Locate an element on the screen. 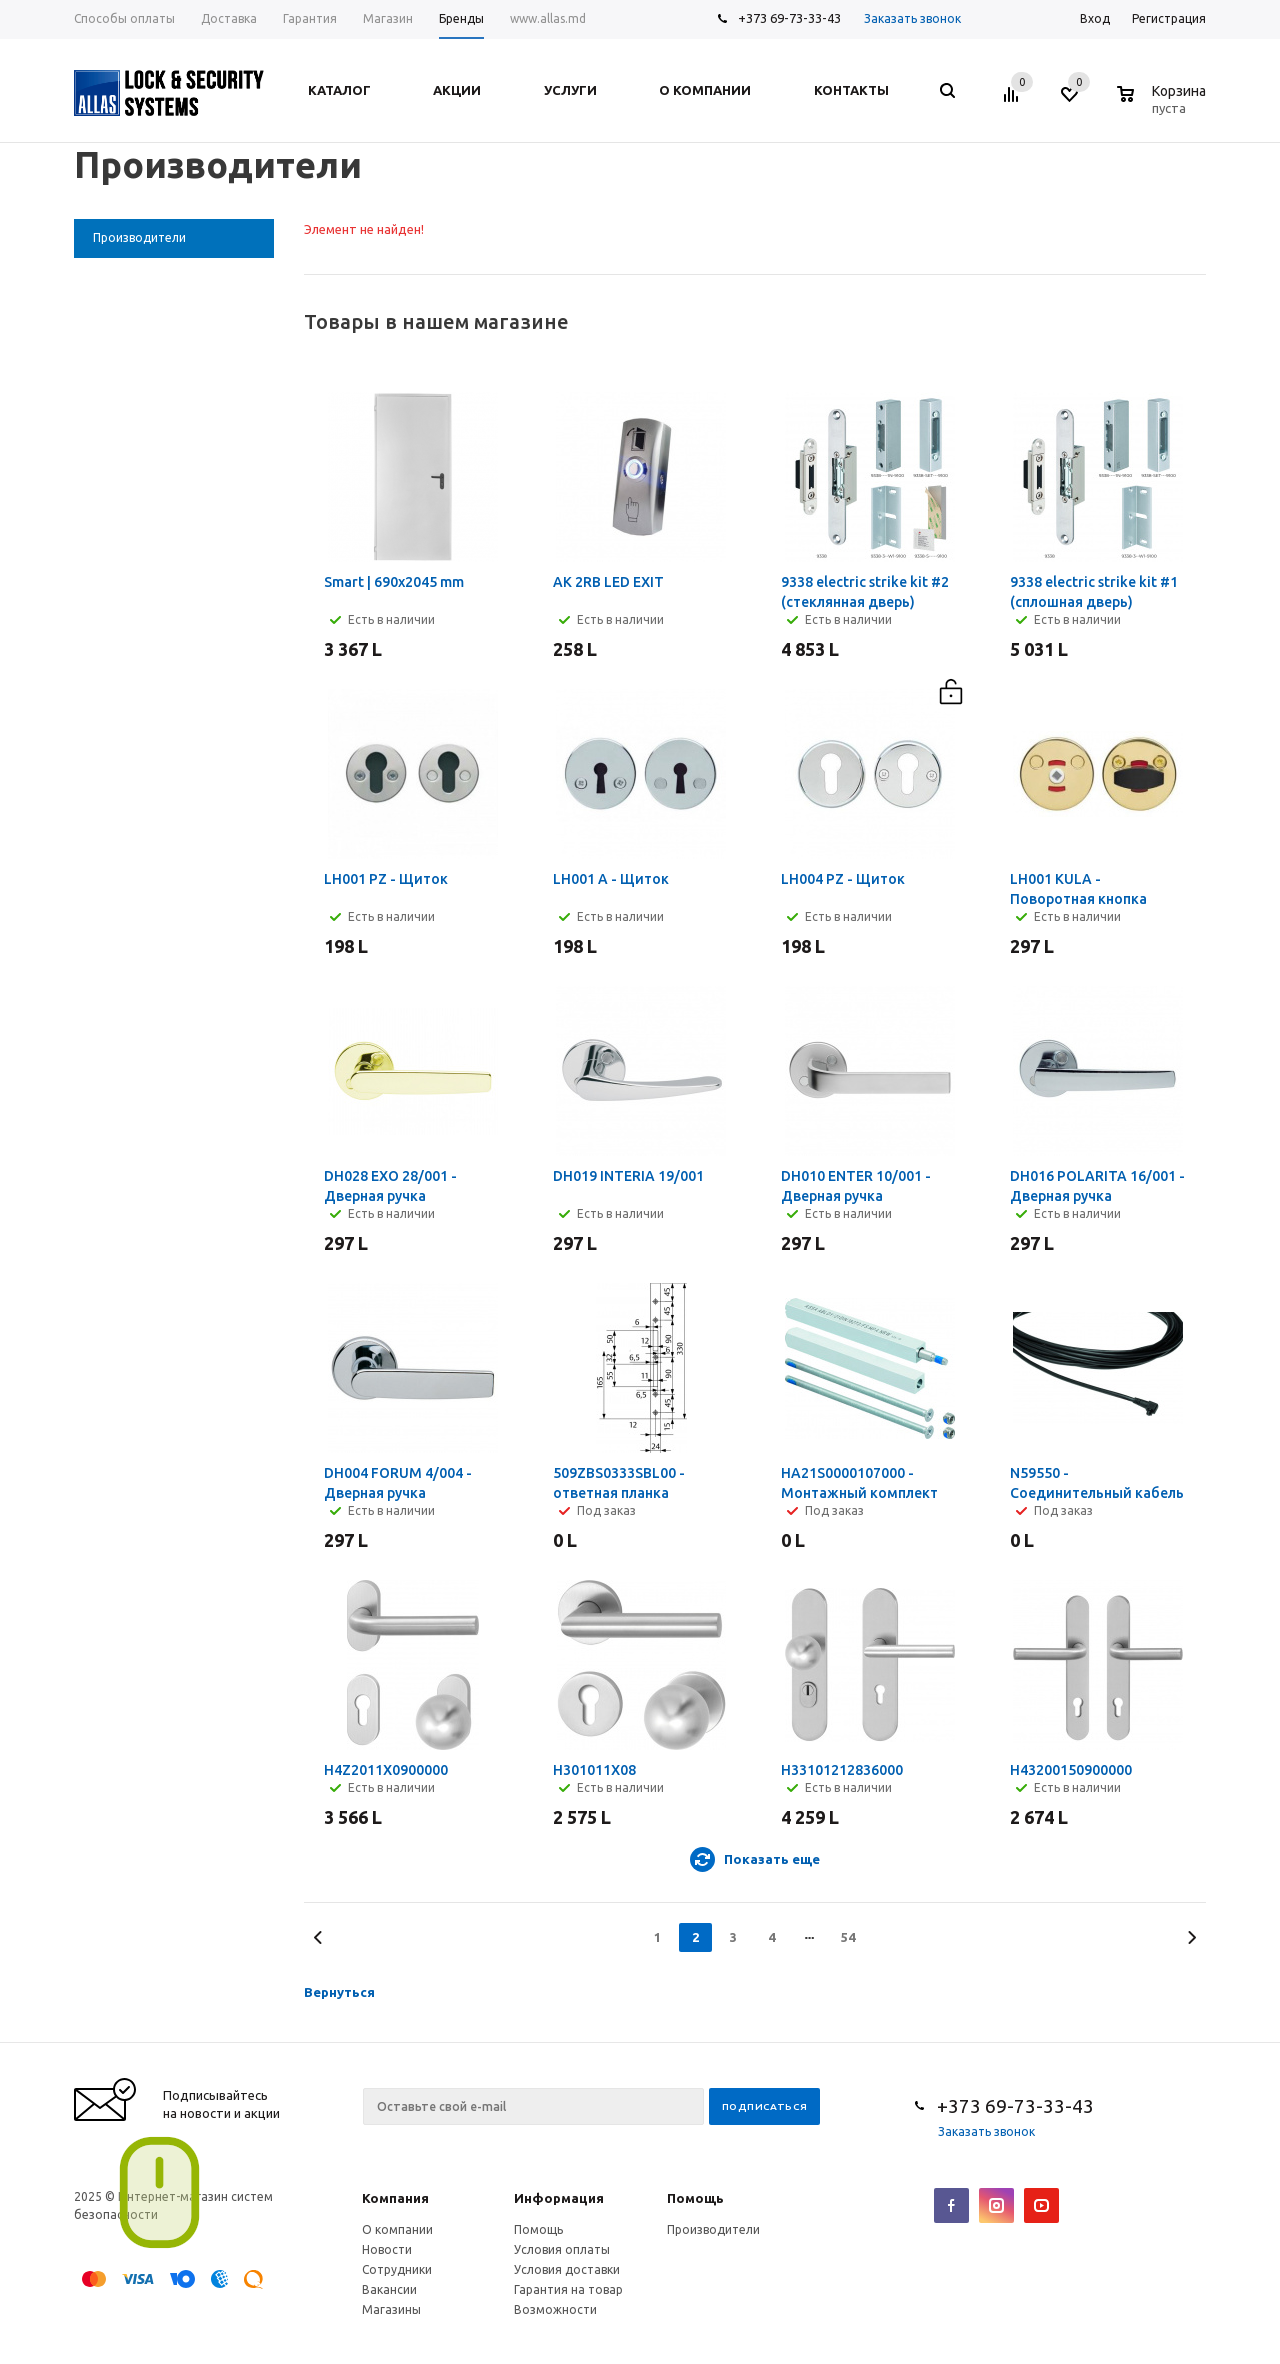  adjust mouse or cursor settings is located at coordinates (159, 2192).